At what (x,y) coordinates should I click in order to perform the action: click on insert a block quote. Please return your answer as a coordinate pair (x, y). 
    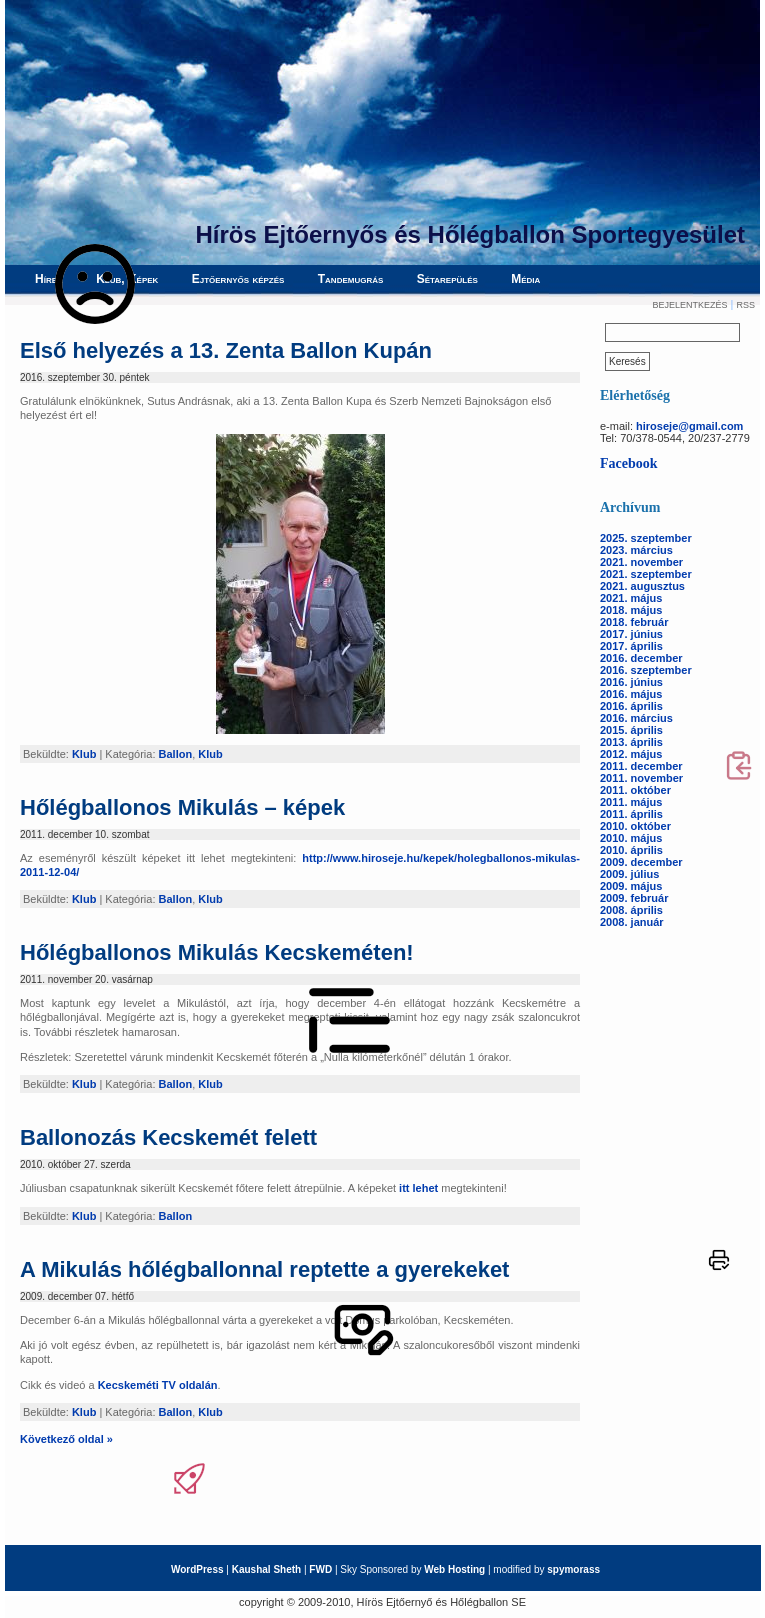
    Looking at the image, I should click on (349, 1020).